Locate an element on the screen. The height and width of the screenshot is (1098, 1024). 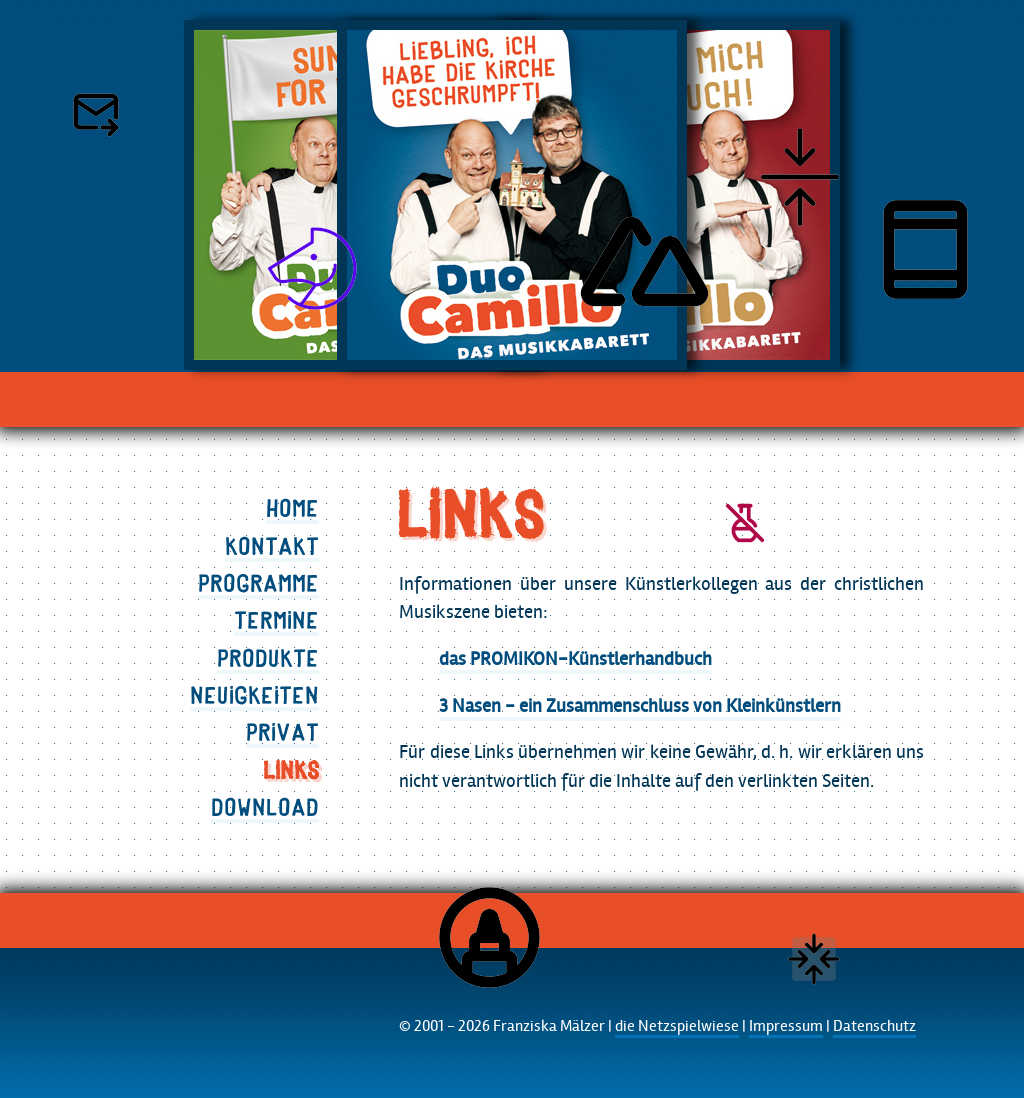
forward this email to another recipient is located at coordinates (96, 114).